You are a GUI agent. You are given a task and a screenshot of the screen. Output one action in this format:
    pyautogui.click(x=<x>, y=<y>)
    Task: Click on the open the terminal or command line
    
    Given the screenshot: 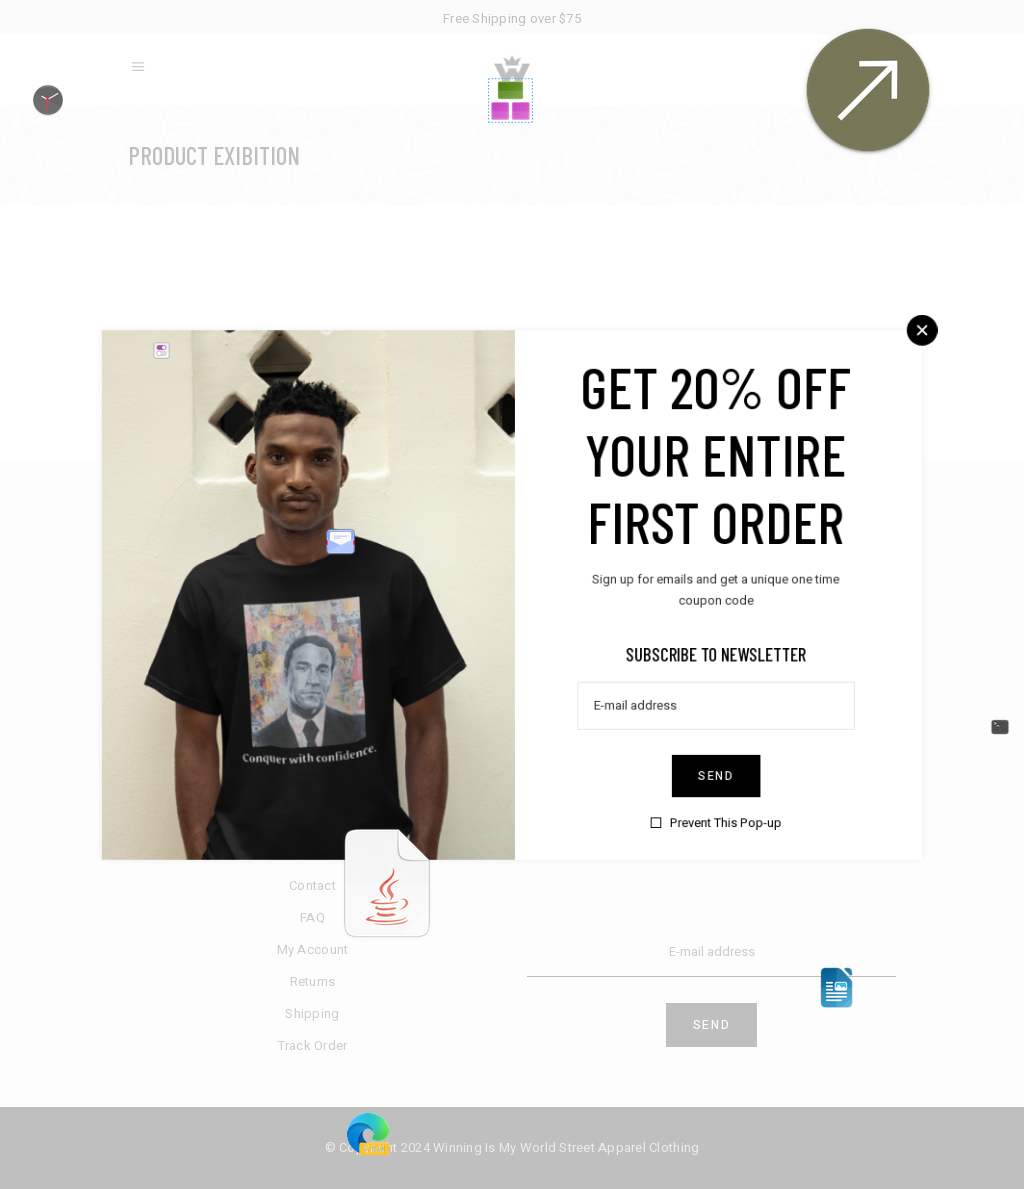 What is the action you would take?
    pyautogui.click(x=1000, y=727)
    